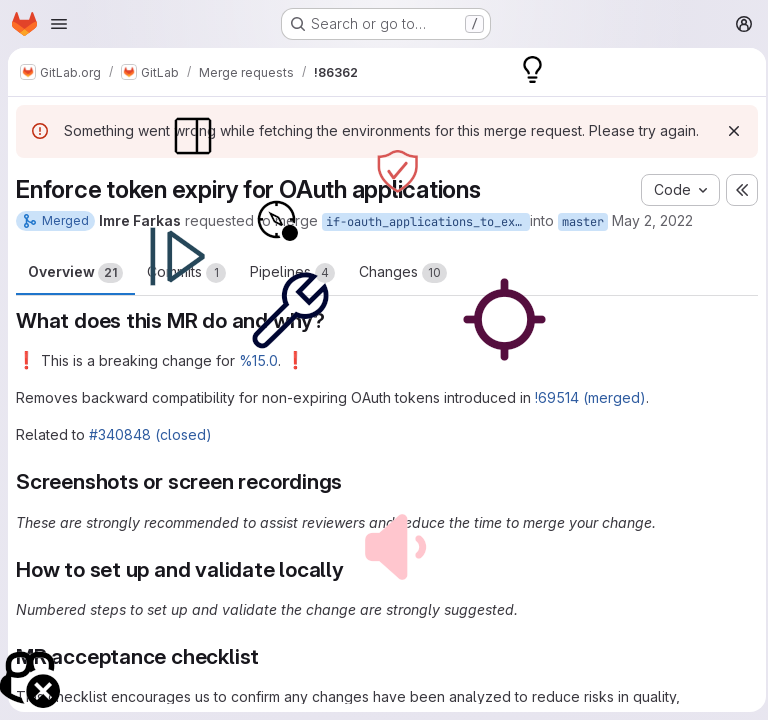 The height and width of the screenshot is (720, 768). What do you see at coordinates (290, 310) in the screenshot?
I see `view or edit object properties` at bounding box center [290, 310].